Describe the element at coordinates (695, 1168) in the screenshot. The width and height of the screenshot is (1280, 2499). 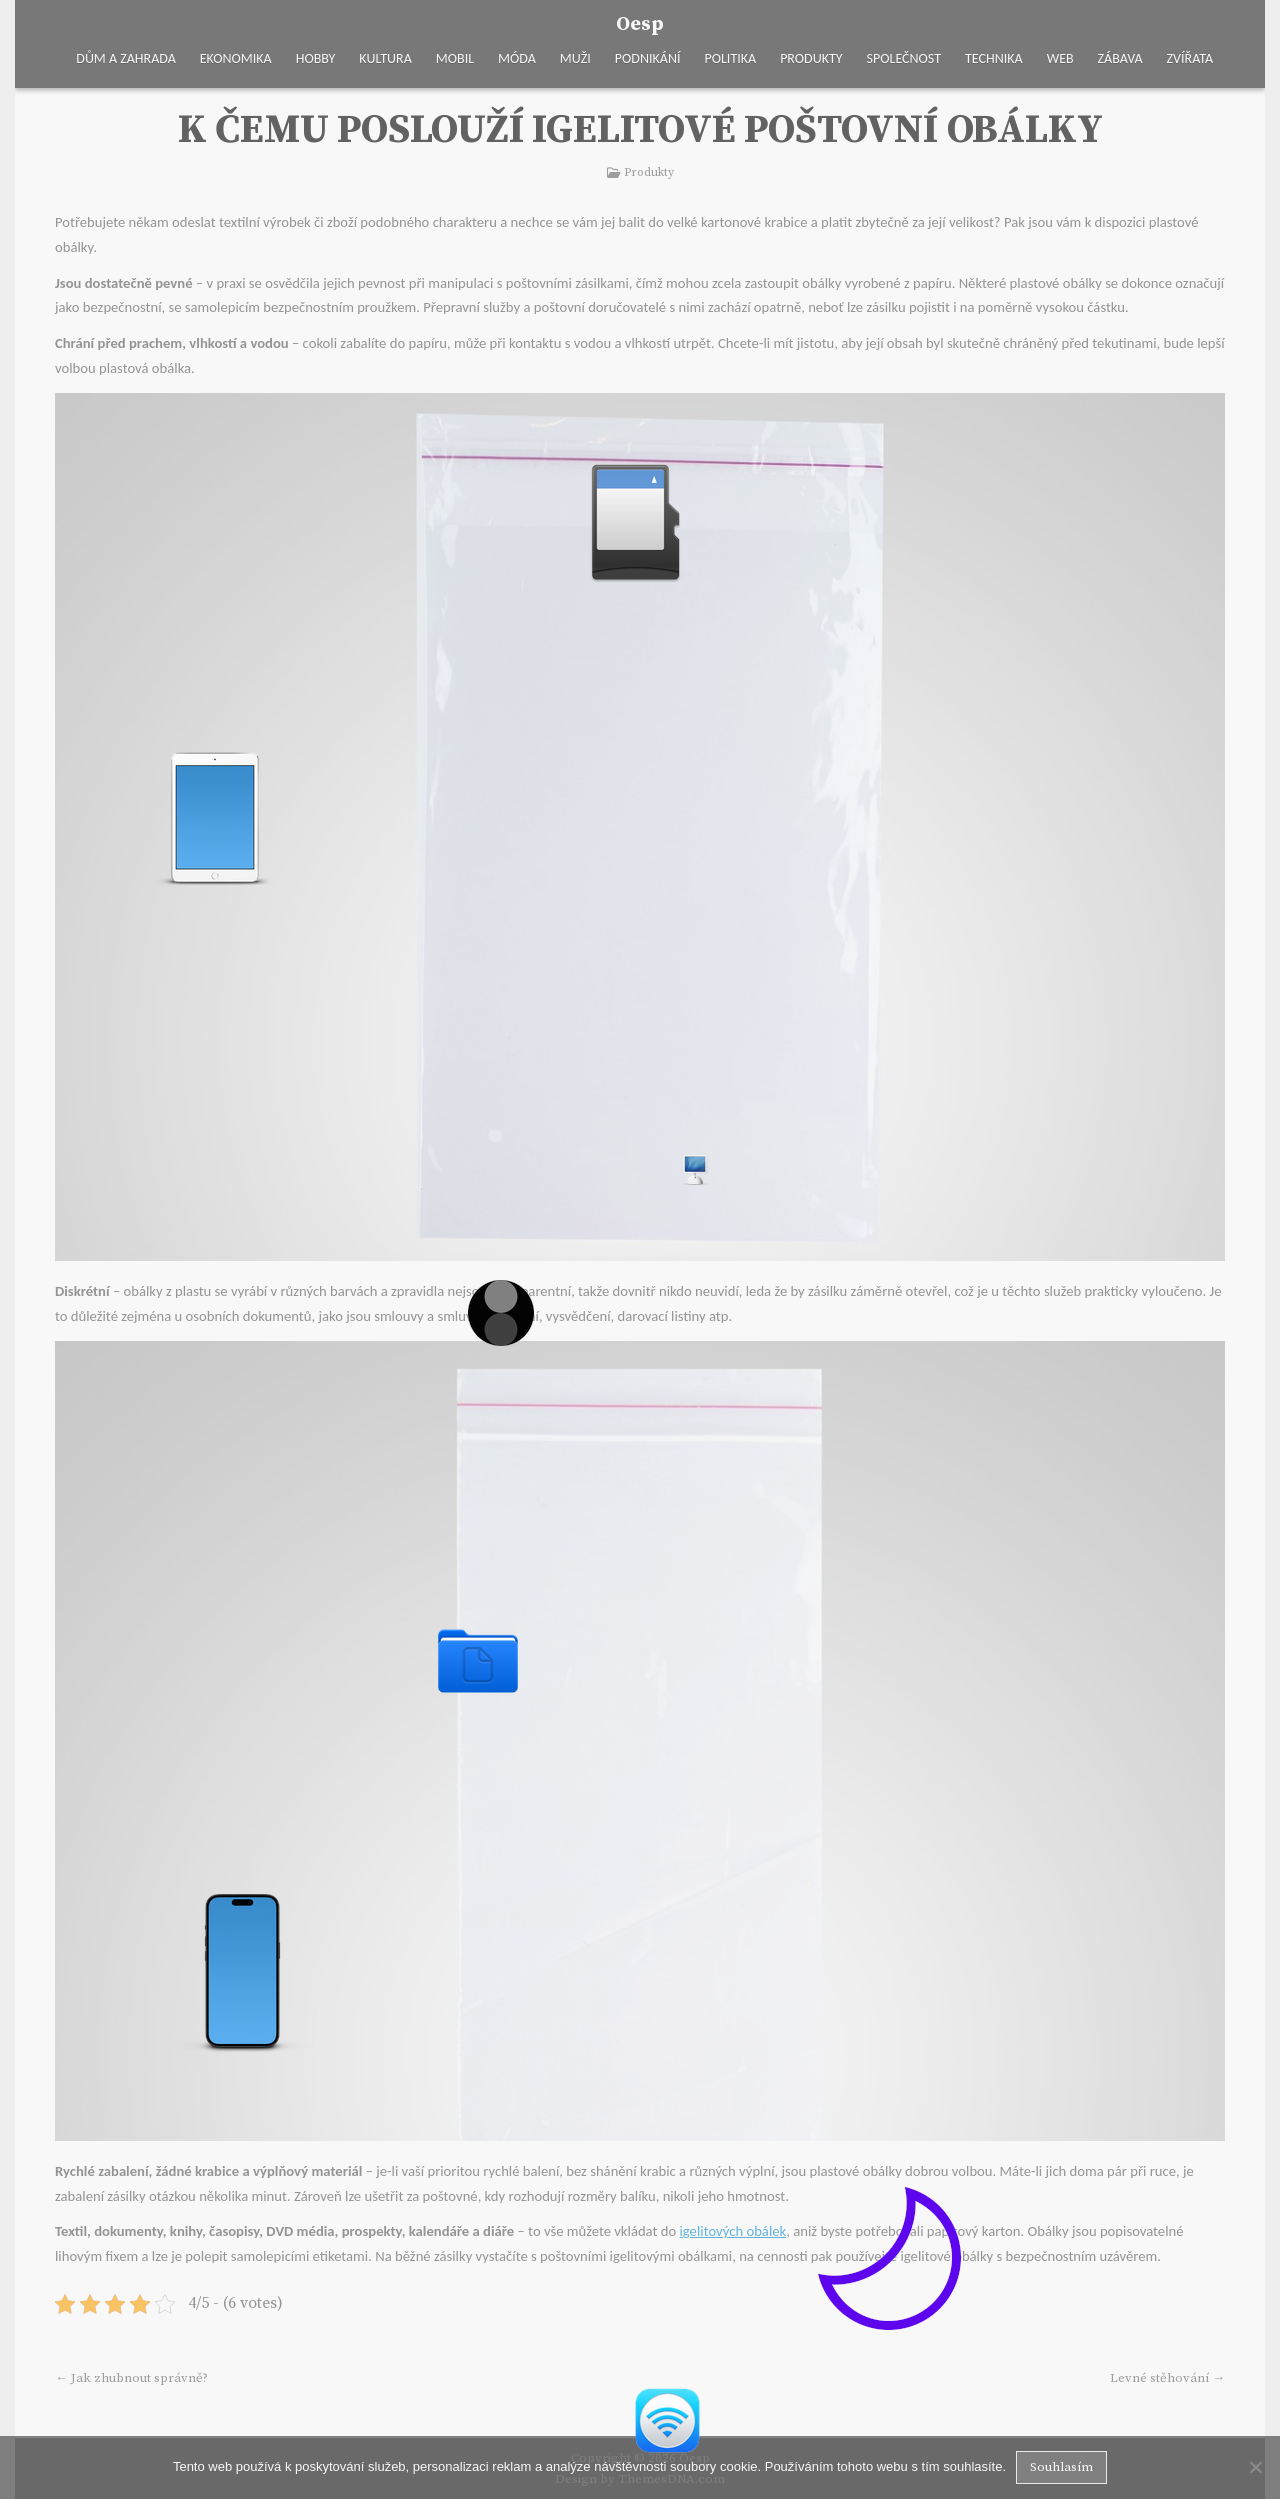
I see `represents an iMac G4 device in system settings` at that location.